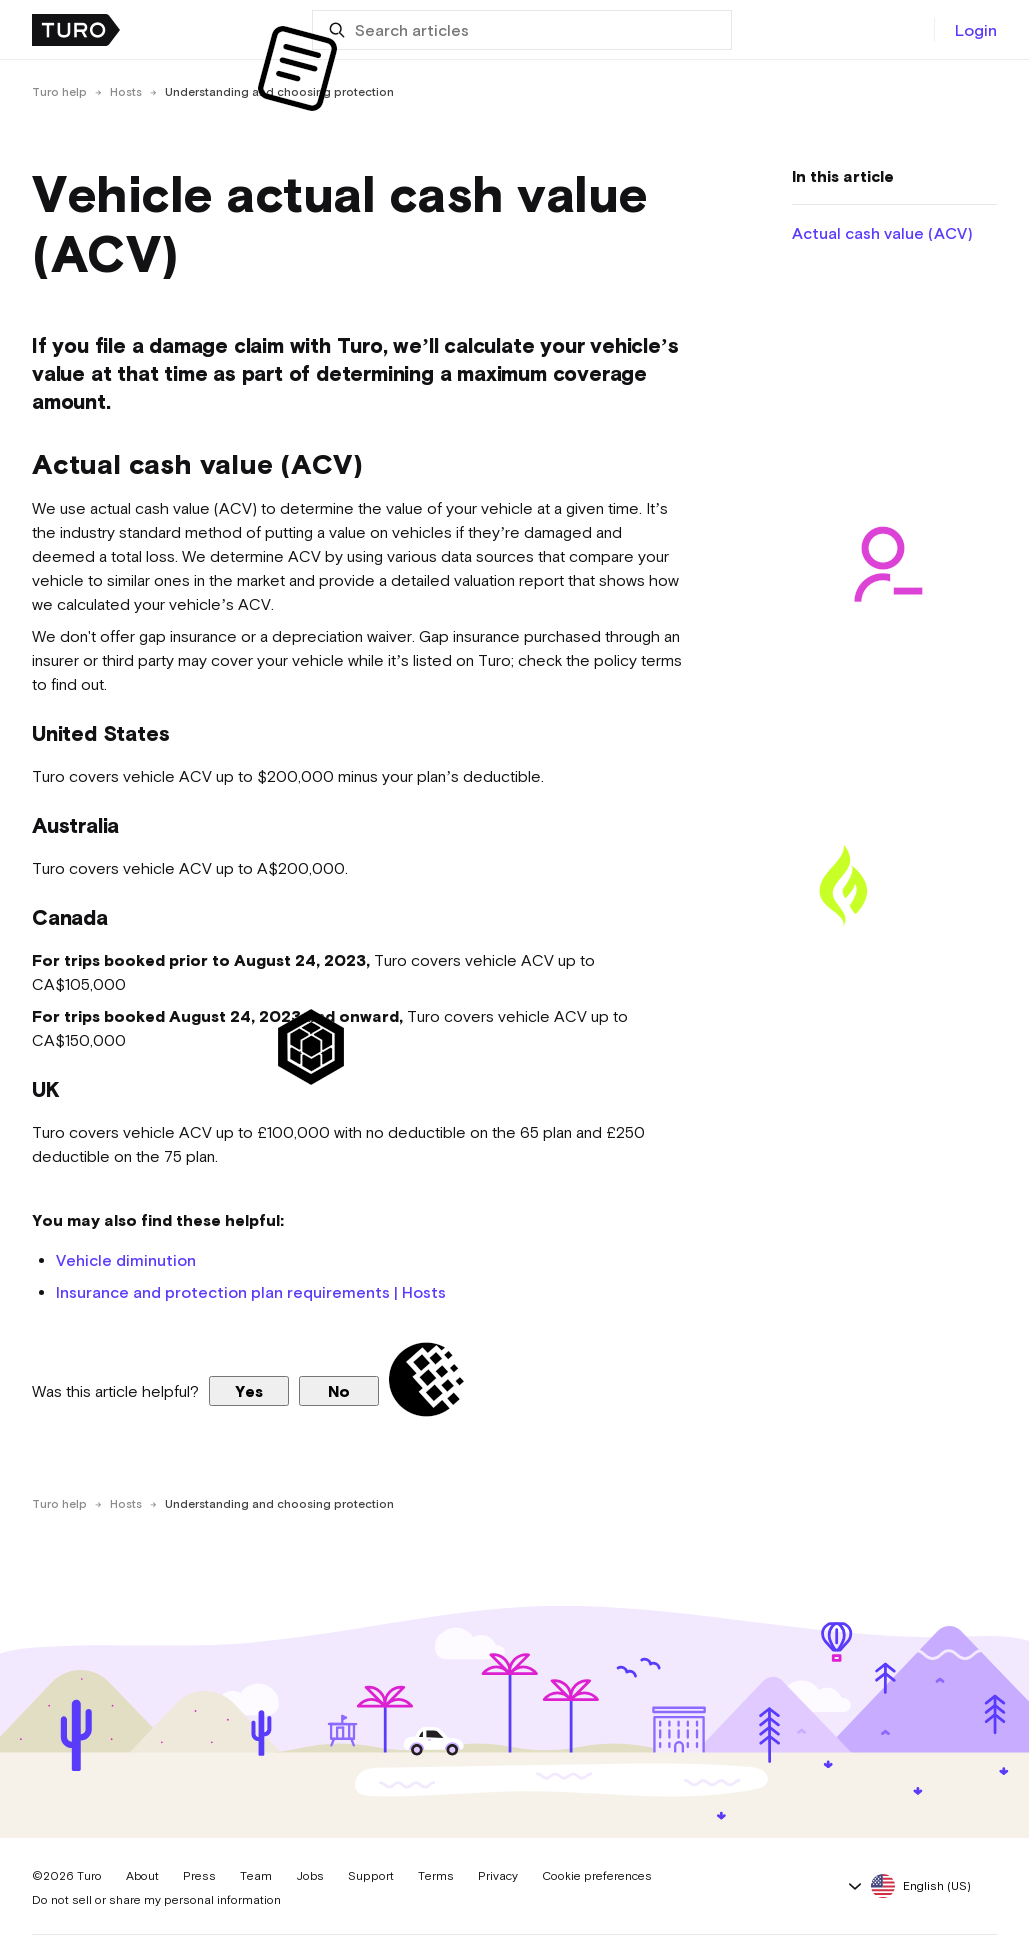 This screenshot has width=1029, height=1935. Describe the element at coordinates (311, 1047) in the screenshot. I see `sequelize ORM library logo` at that location.